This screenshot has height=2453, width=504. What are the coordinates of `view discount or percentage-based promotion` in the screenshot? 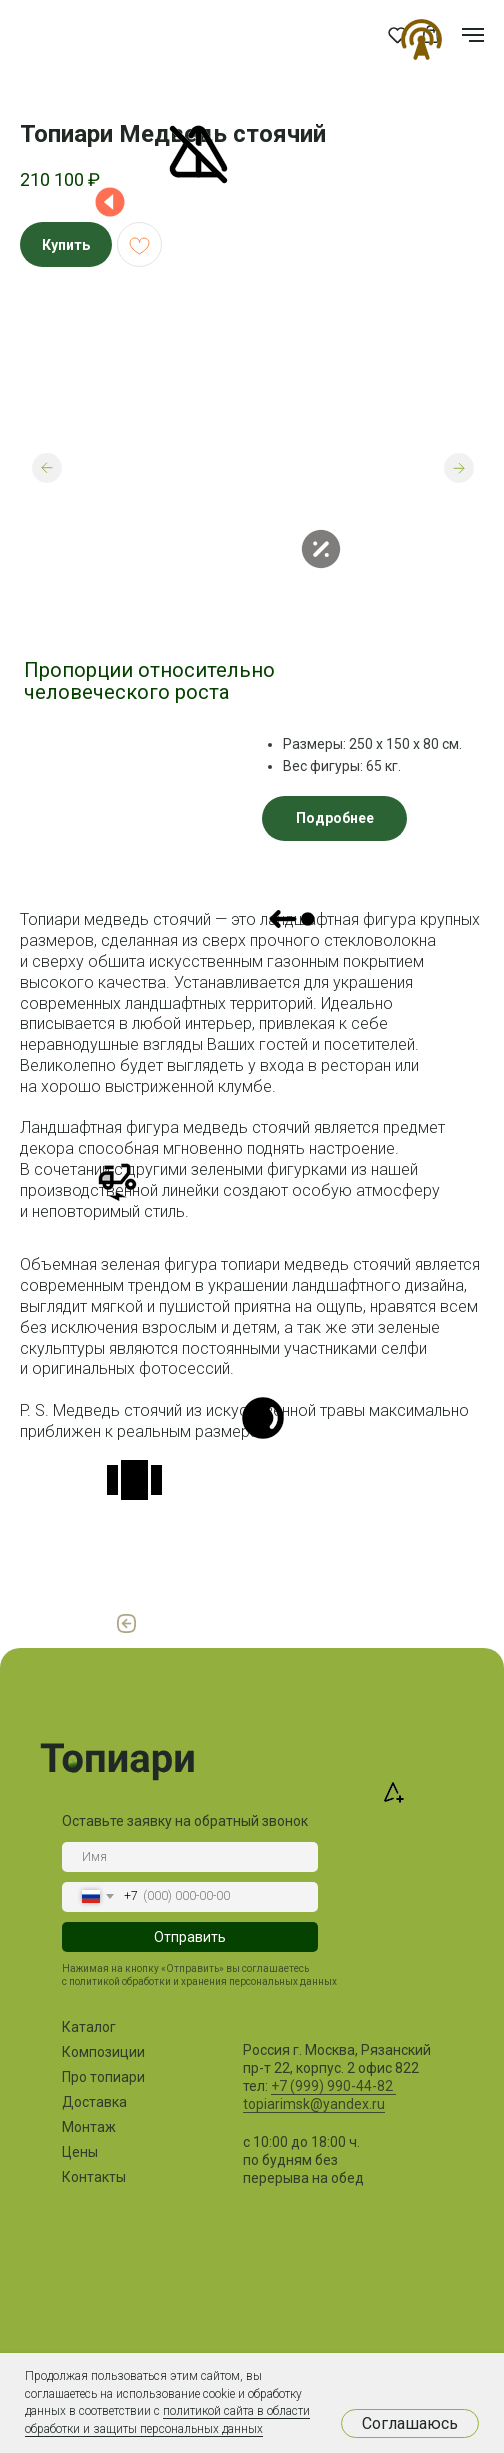 It's located at (321, 549).